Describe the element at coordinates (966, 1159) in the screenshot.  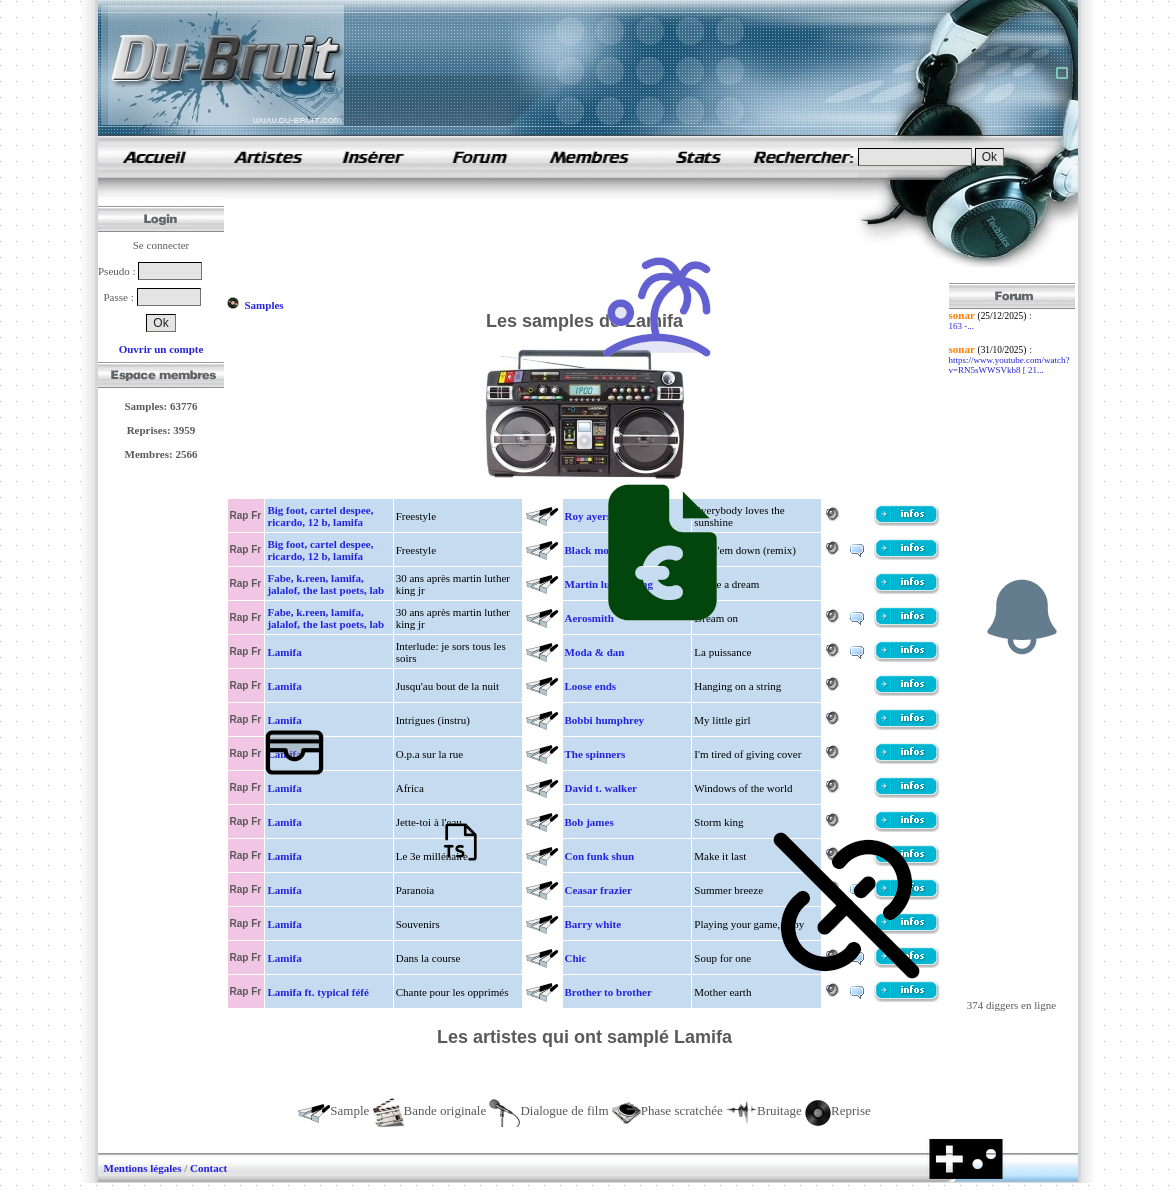
I see `access gaming features or settings` at that location.